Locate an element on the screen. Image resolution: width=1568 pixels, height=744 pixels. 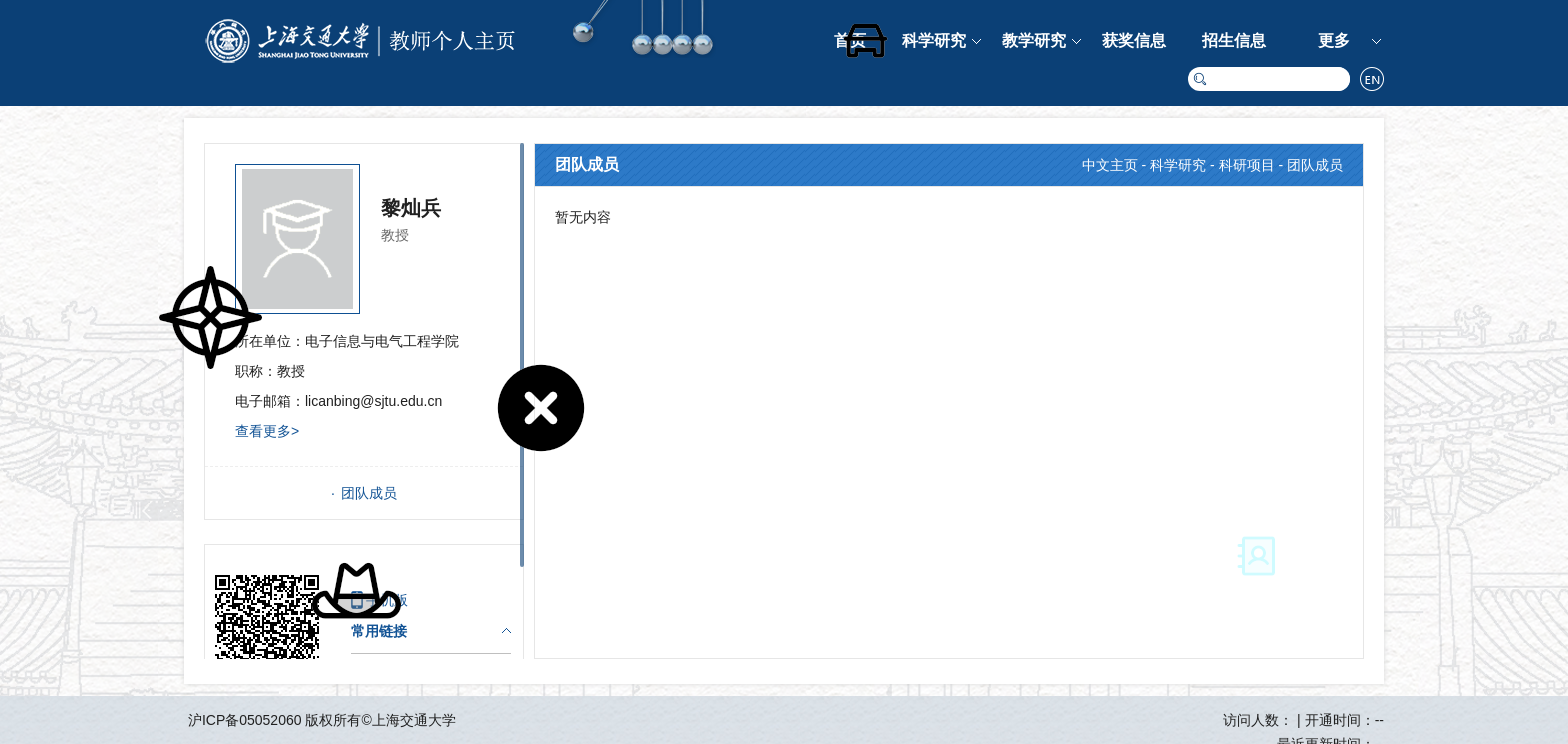
close or dismiss a dialog is located at coordinates (541, 408).